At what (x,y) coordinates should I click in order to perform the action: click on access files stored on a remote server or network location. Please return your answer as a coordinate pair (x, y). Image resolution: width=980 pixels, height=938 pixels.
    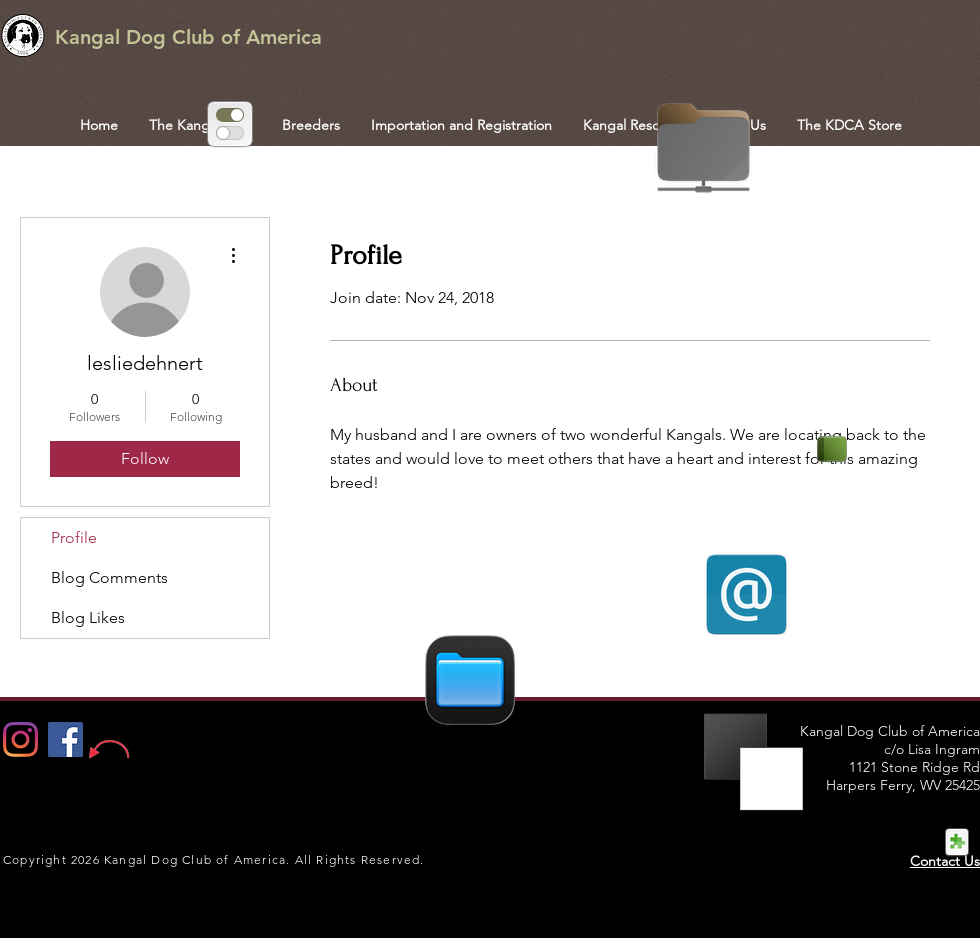
    Looking at the image, I should click on (703, 146).